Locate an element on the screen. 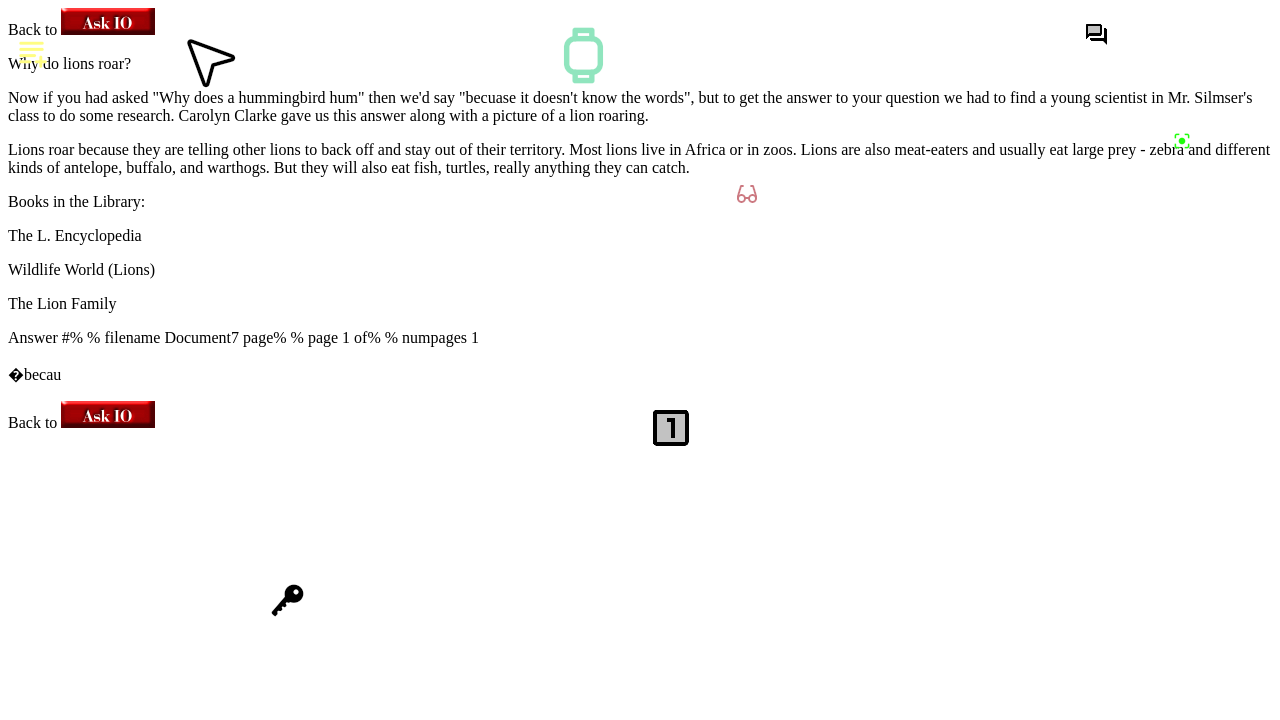 The height and width of the screenshot is (720, 1280). indicates the first item or step in a sequence is located at coordinates (671, 428).